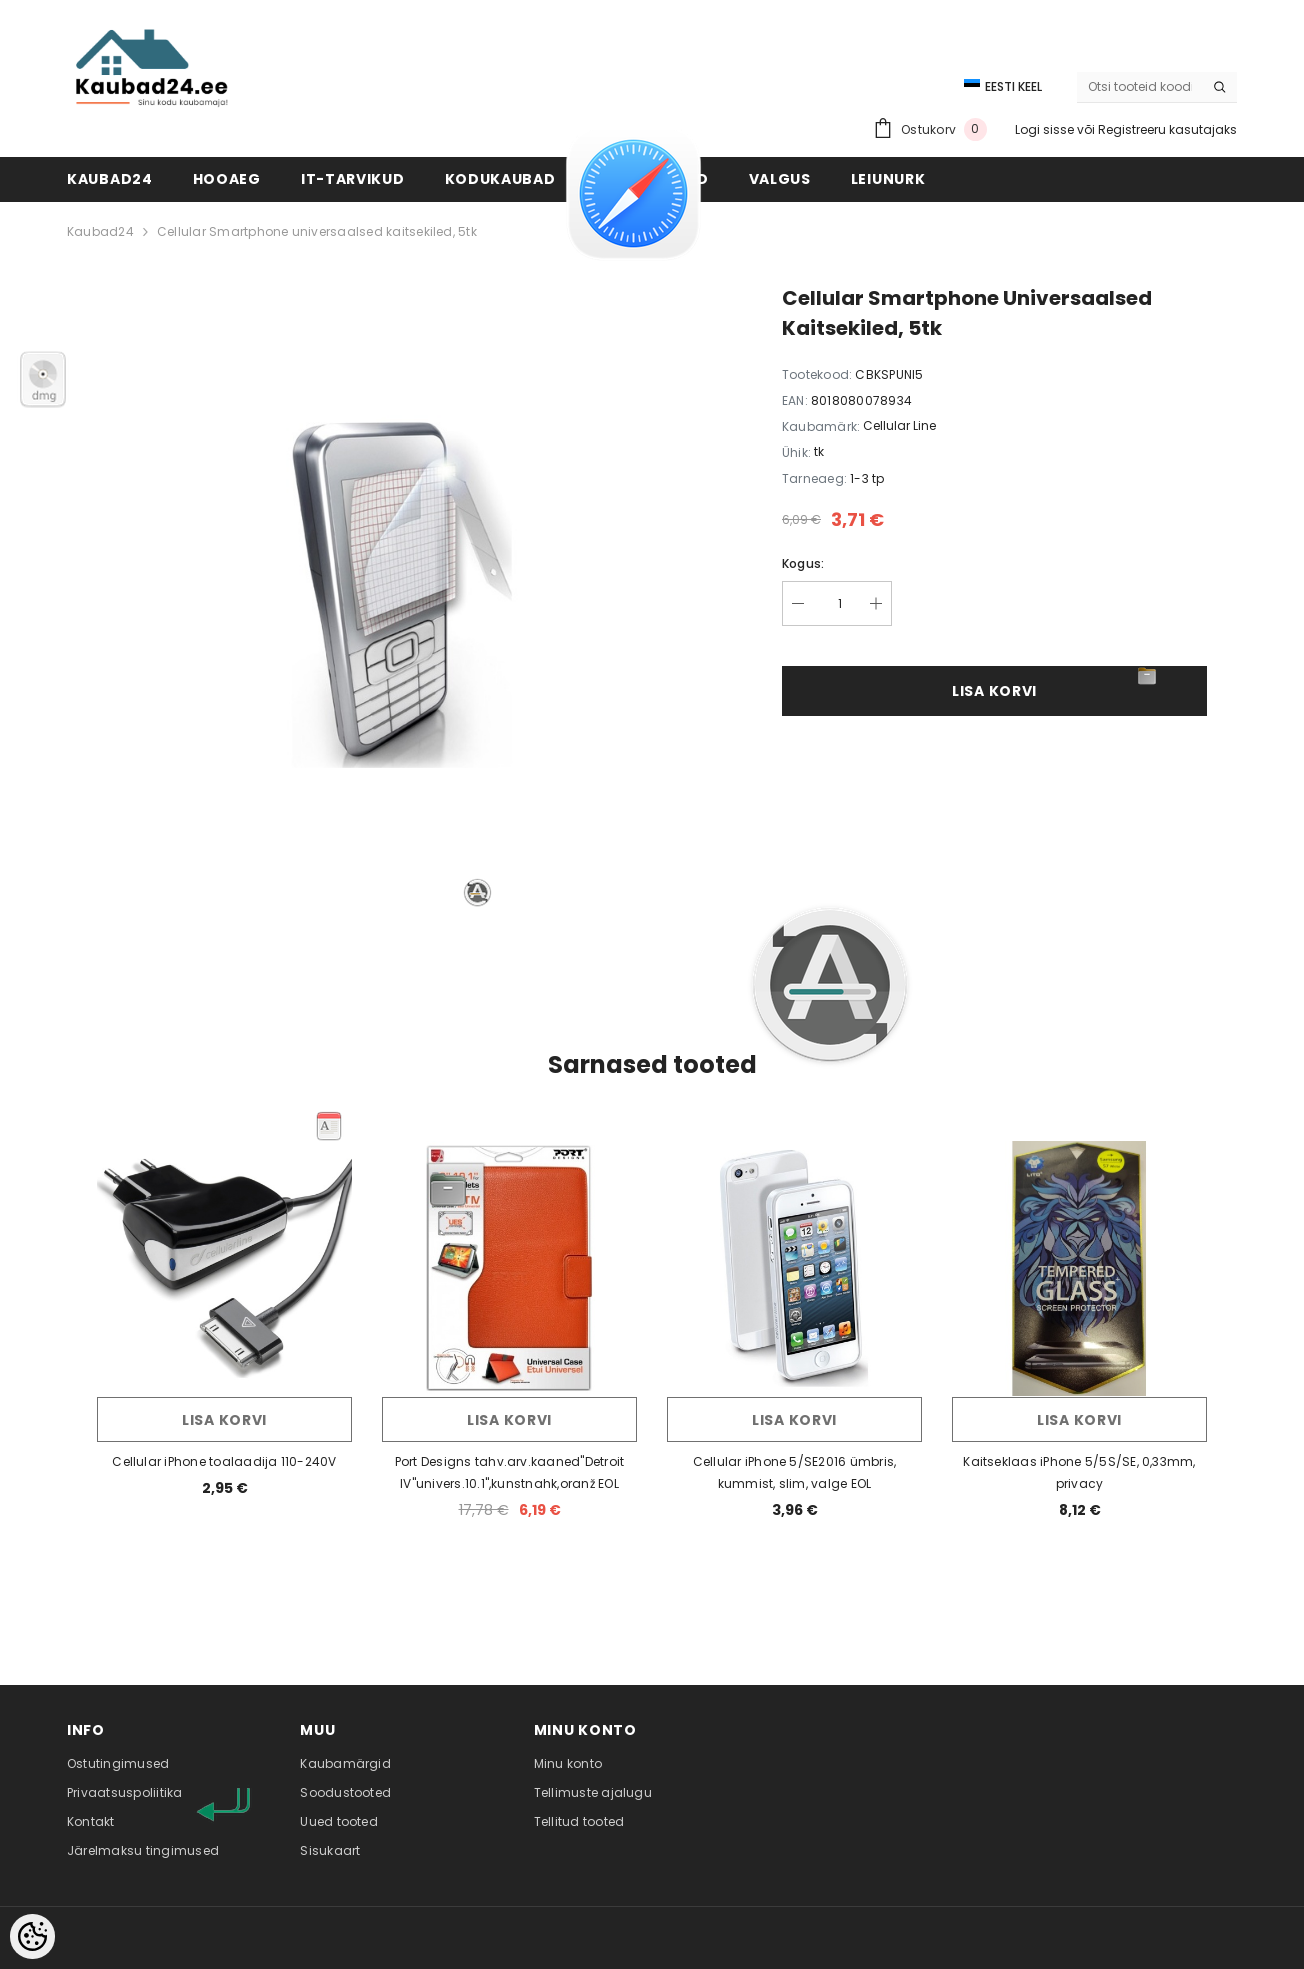 The height and width of the screenshot is (1969, 1304). Describe the element at coordinates (43, 379) in the screenshot. I see `open or mount a macOS disk image file` at that location.